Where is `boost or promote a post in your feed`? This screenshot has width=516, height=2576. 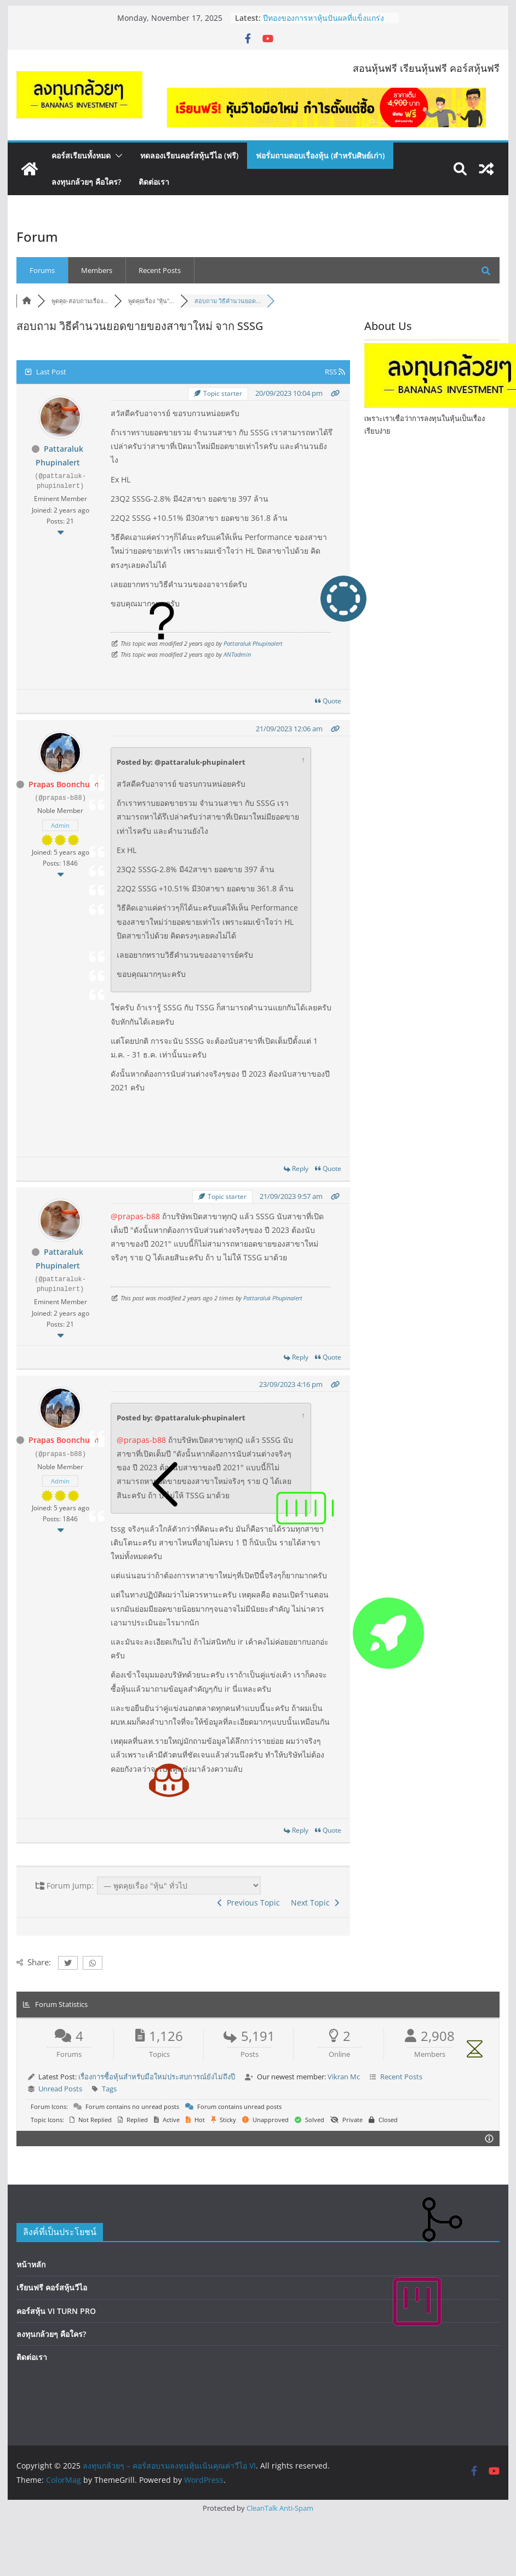 boost or promote a post in your feed is located at coordinates (388, 1633).